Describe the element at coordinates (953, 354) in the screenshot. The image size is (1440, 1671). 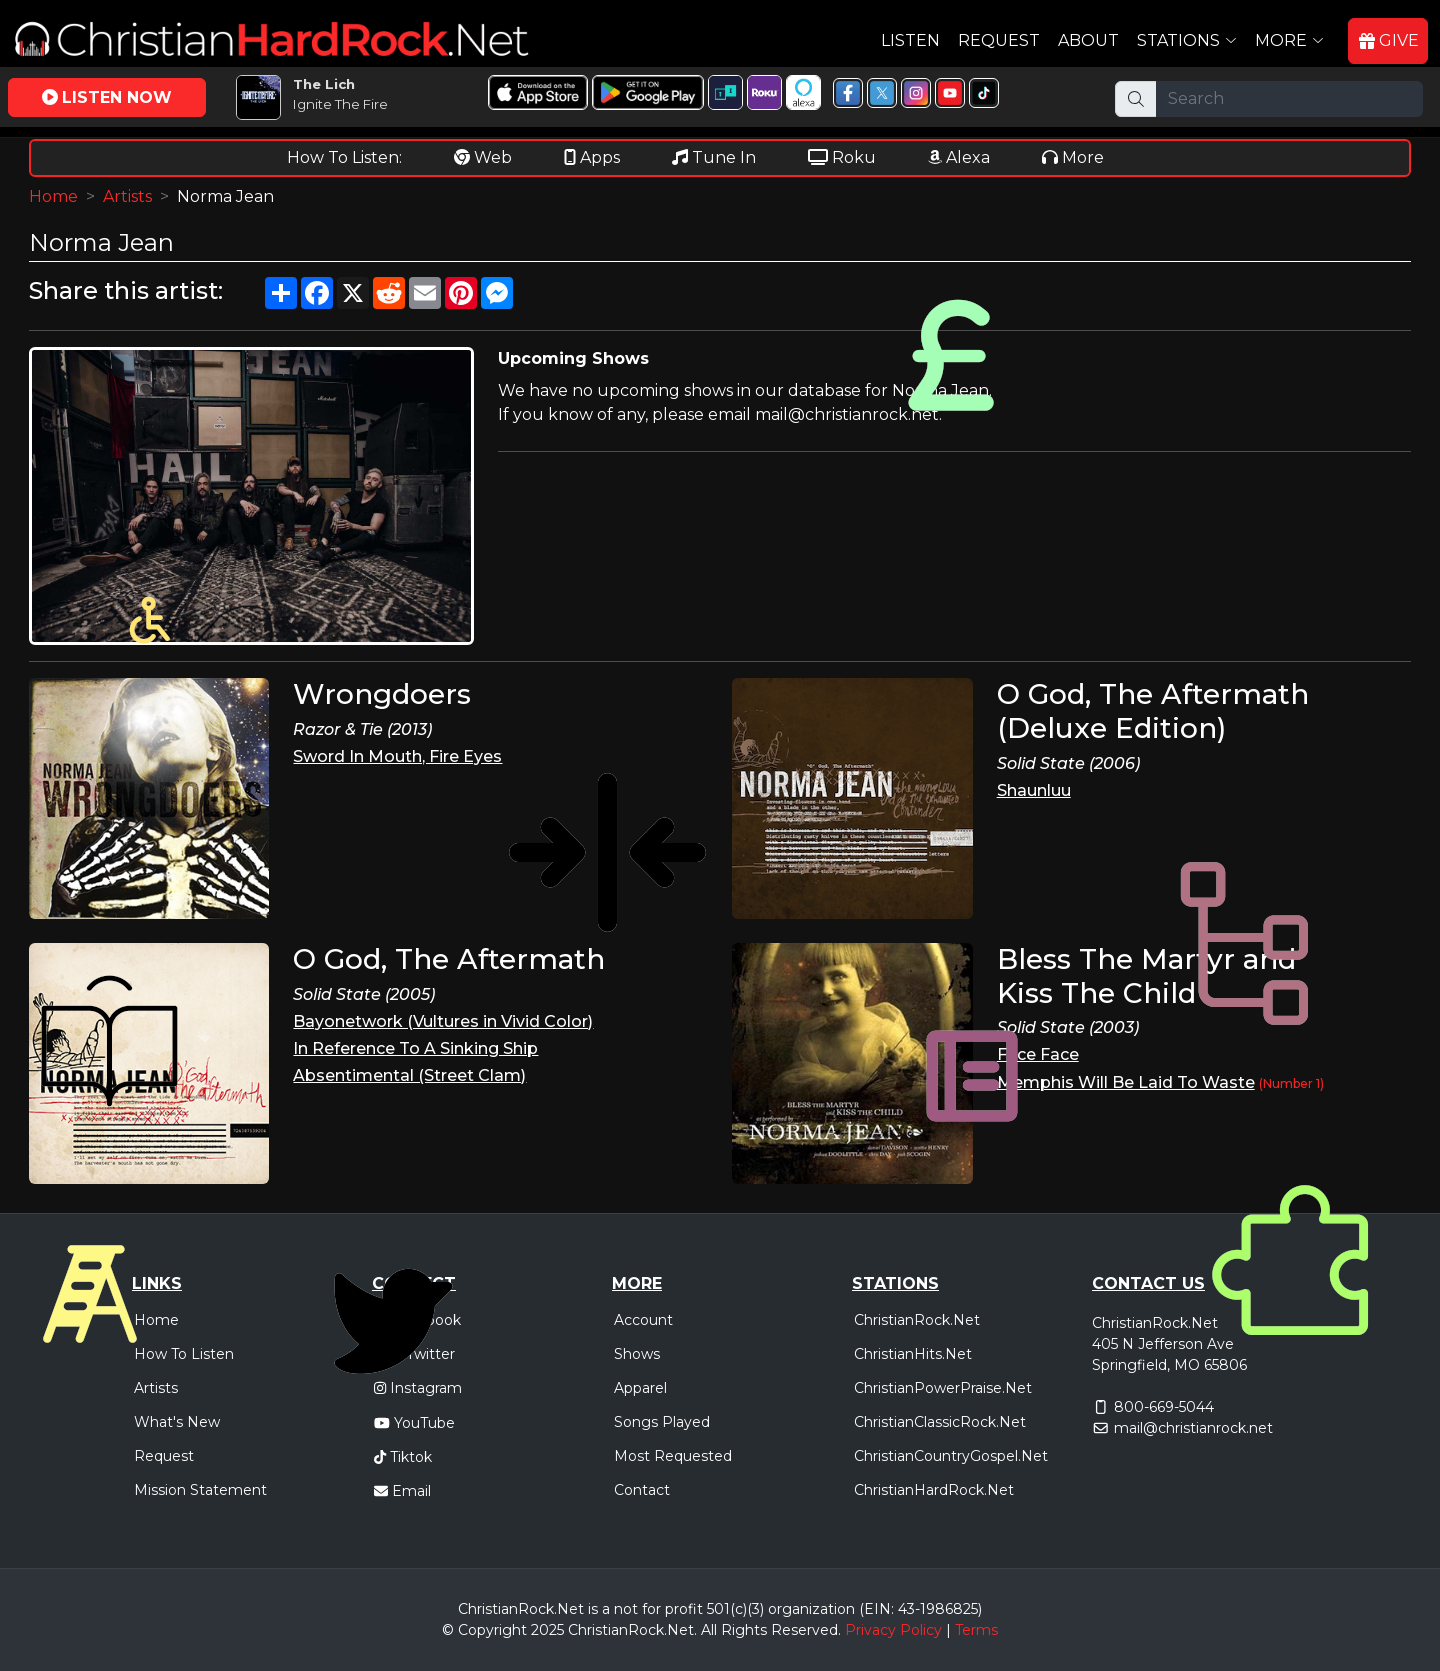
I see `indicates british pound currency` at that location.